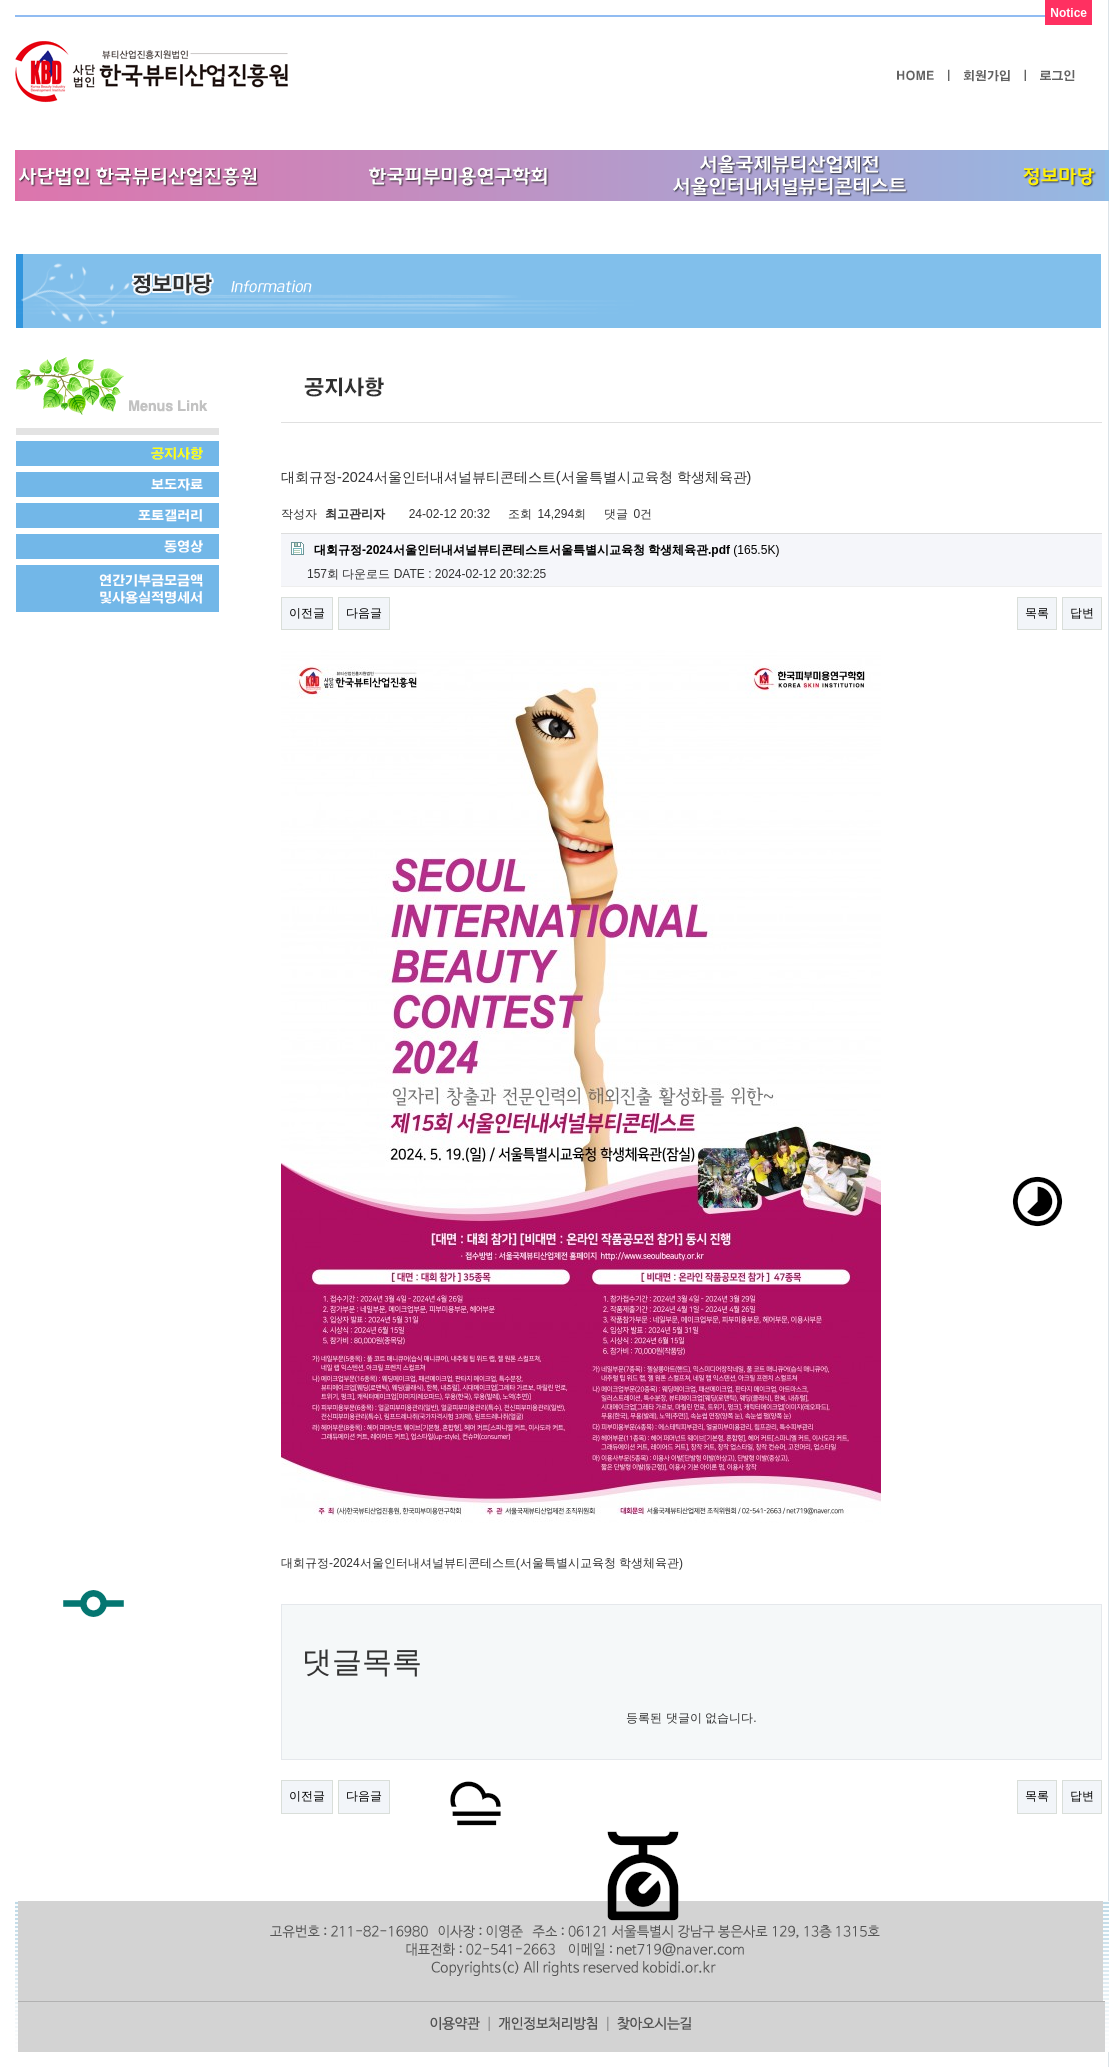 The height and width of the screenshot is (2067, 1109). I want to click on indicates task or download is 50% complete, so click(1037, 1201).